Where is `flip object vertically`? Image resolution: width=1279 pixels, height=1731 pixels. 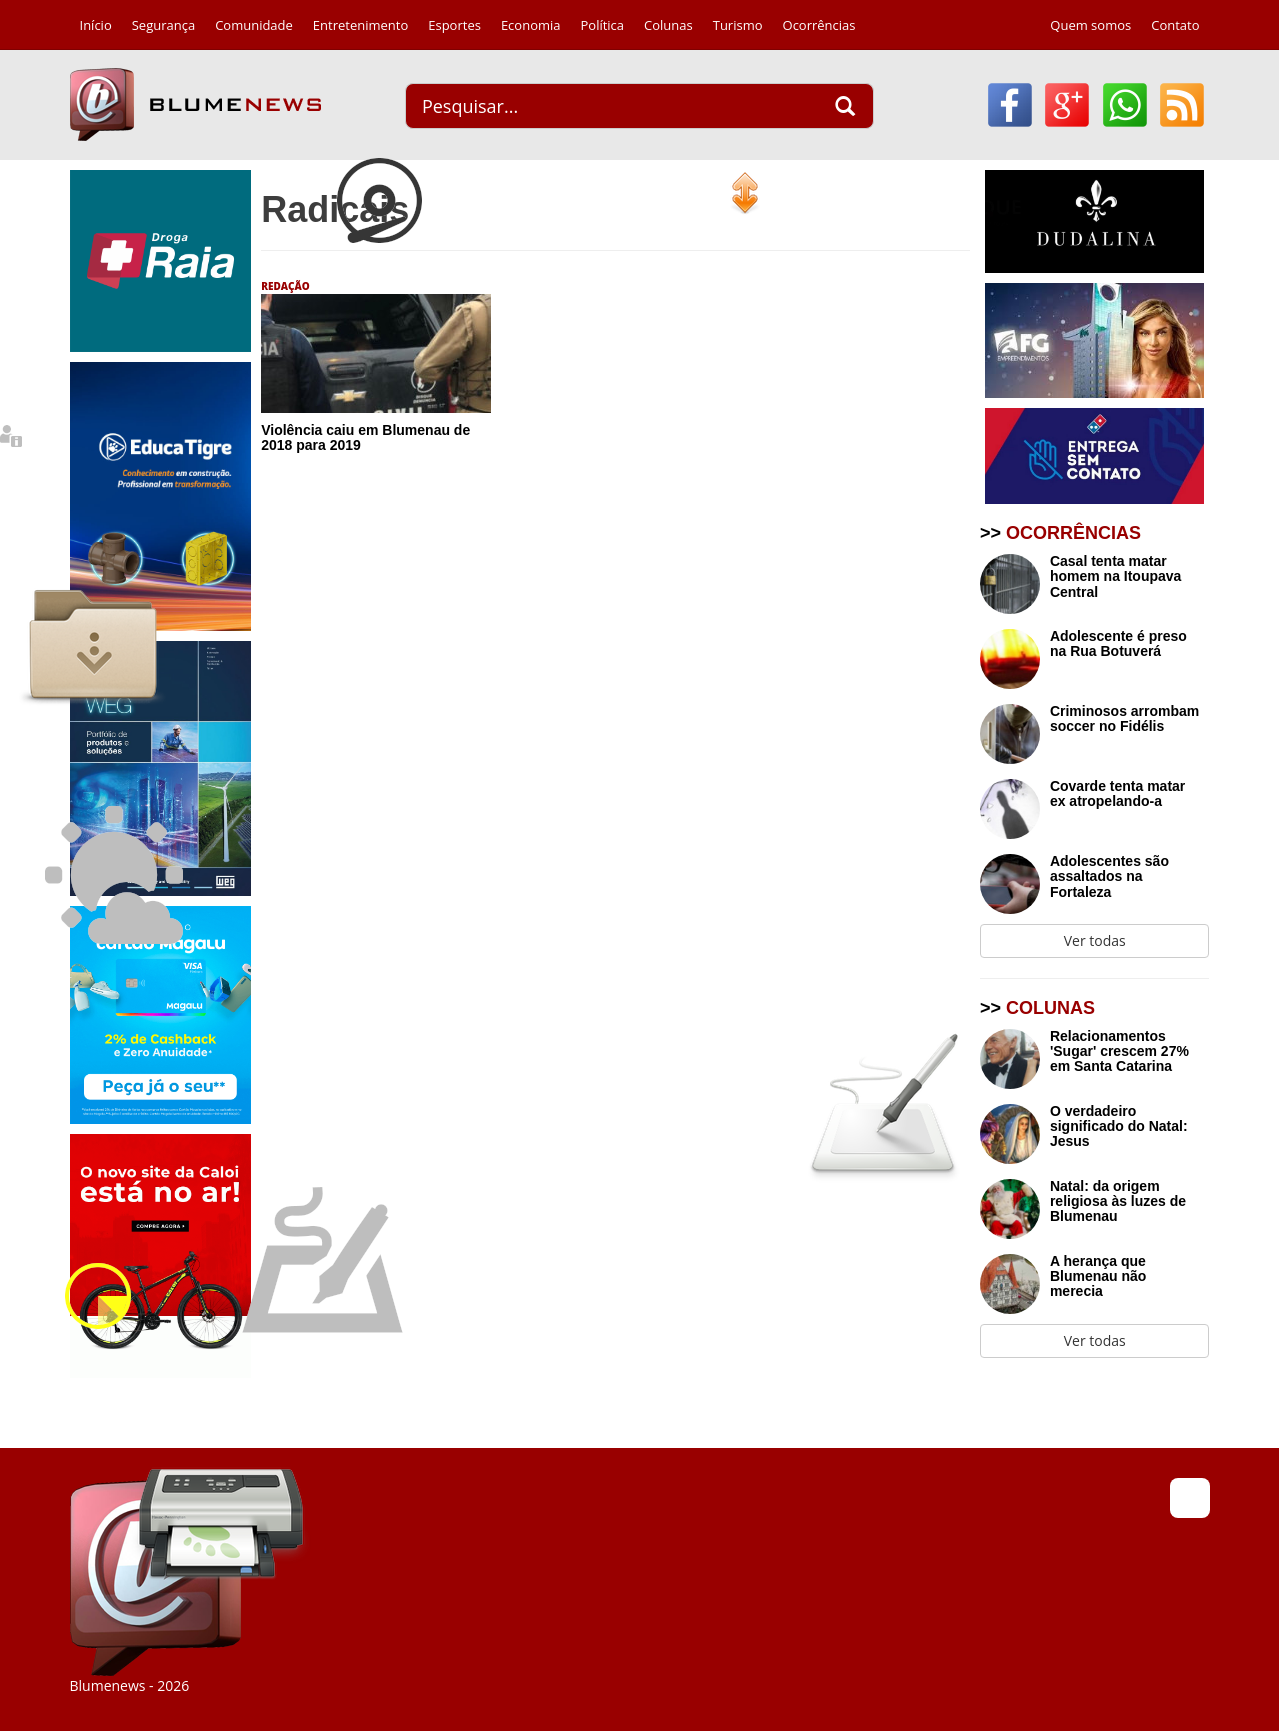 flip object vertically is located at coordinates (745, 194).